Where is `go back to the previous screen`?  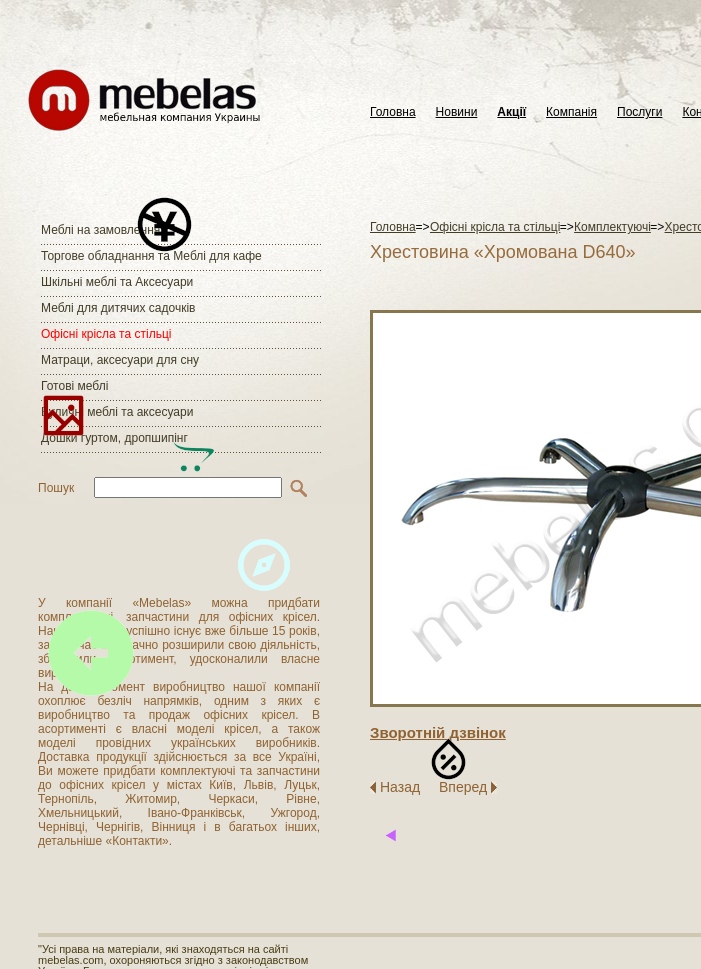
go back to the previous screen is located at coordinates (91, 653).